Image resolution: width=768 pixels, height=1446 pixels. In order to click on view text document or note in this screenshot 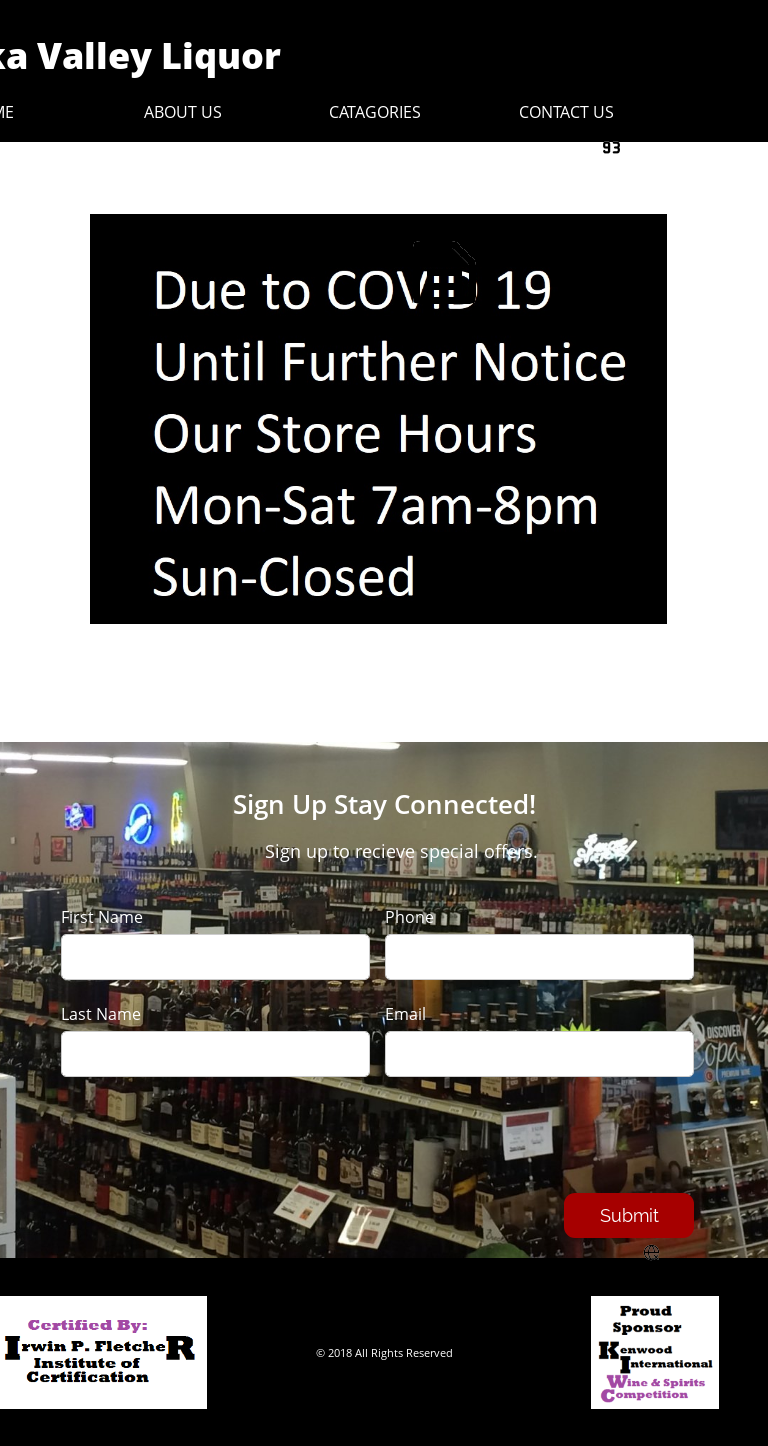, I will do `click(444, 272)`.